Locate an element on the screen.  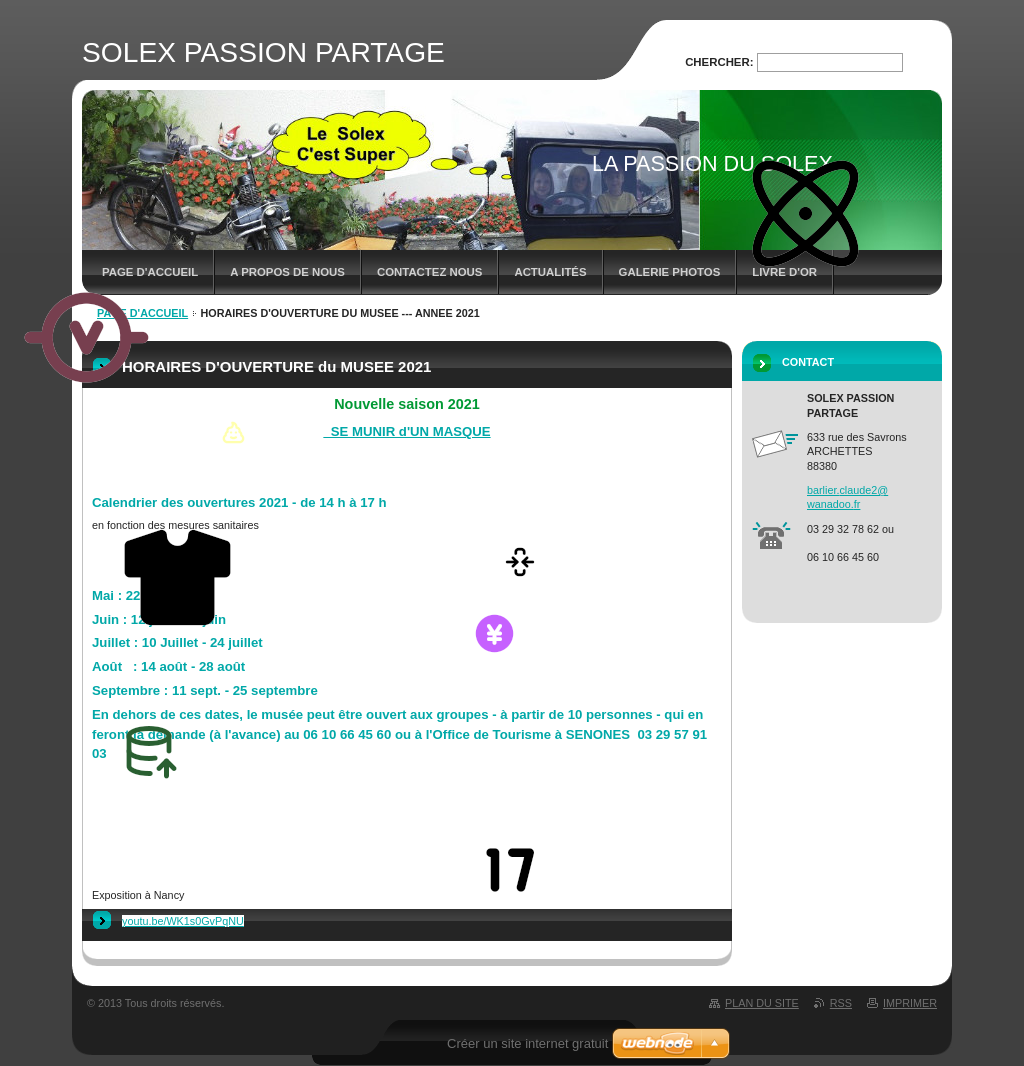
narrow the viewport width is located at coordinates (520, 562).